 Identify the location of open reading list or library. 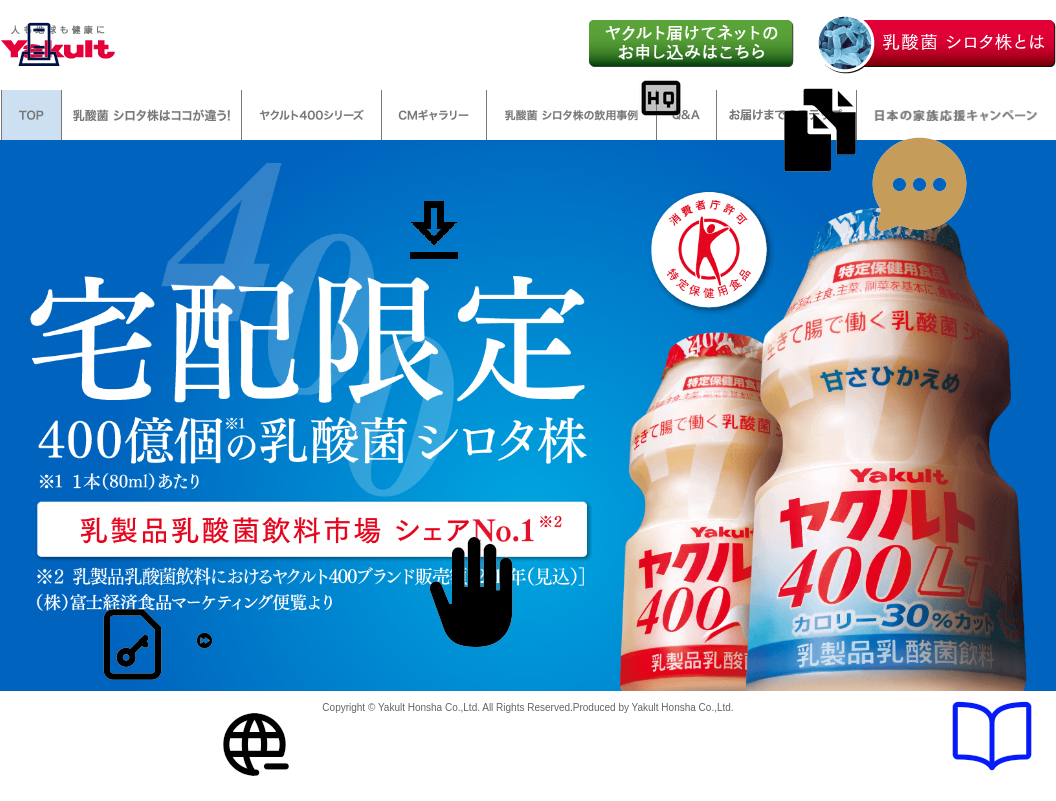
(992, 736).